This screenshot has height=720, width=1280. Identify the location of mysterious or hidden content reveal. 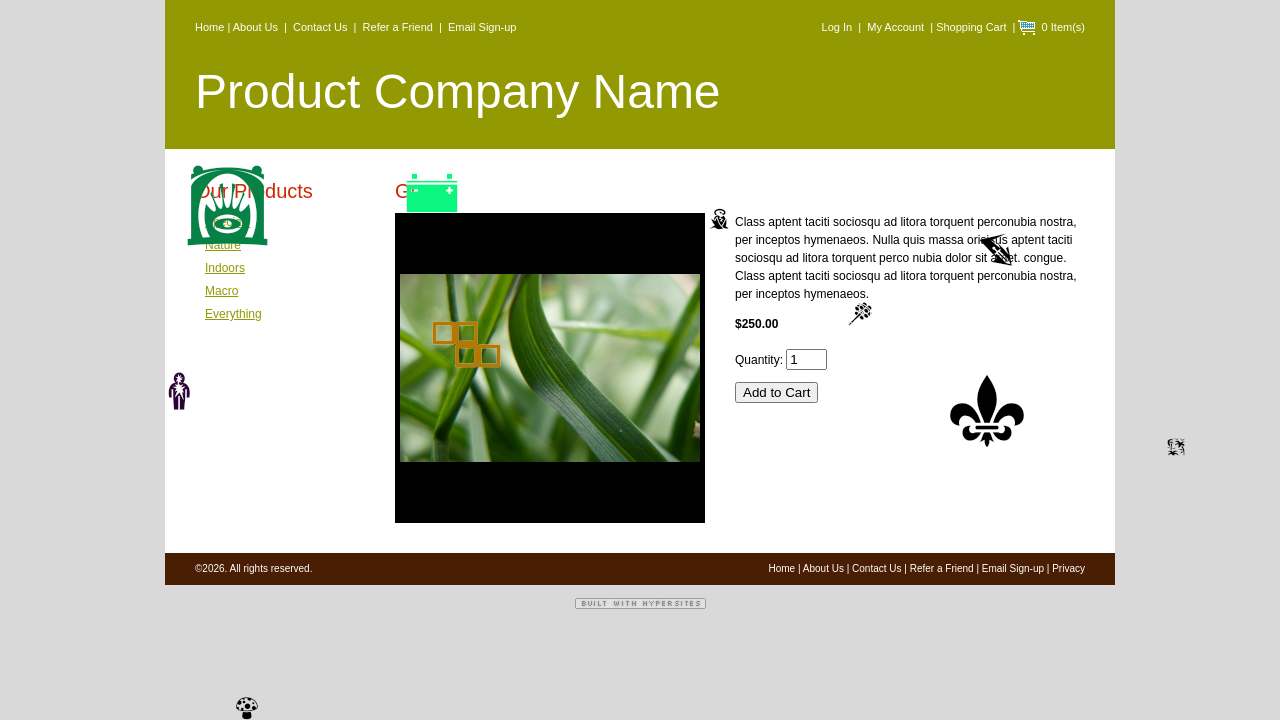
(227, 205).